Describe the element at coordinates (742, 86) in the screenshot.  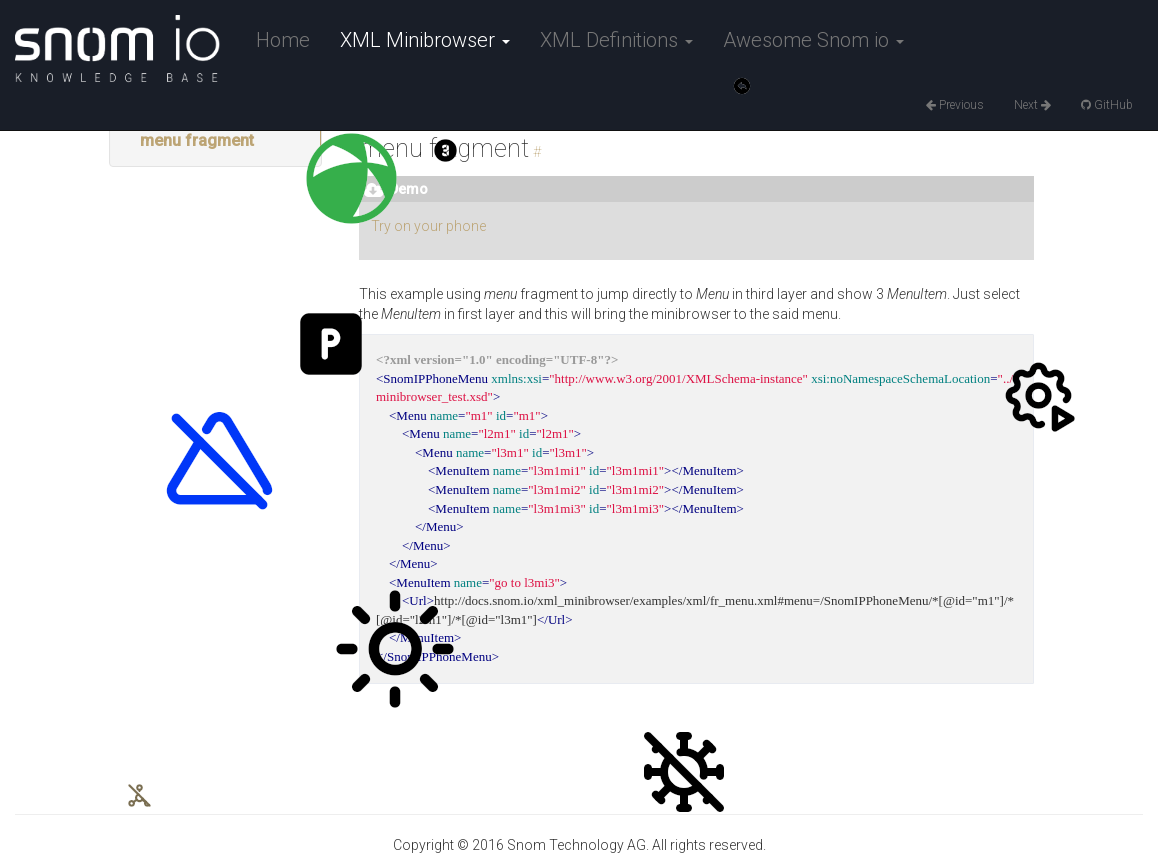
I see `undo the last action` at that location.